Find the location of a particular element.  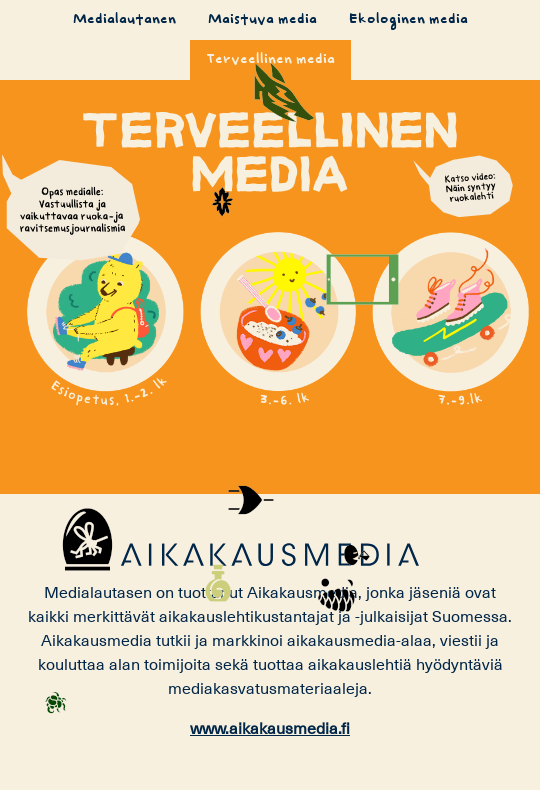

indicates a hungry or gluttonous character status is located at coordinates (336, 595).